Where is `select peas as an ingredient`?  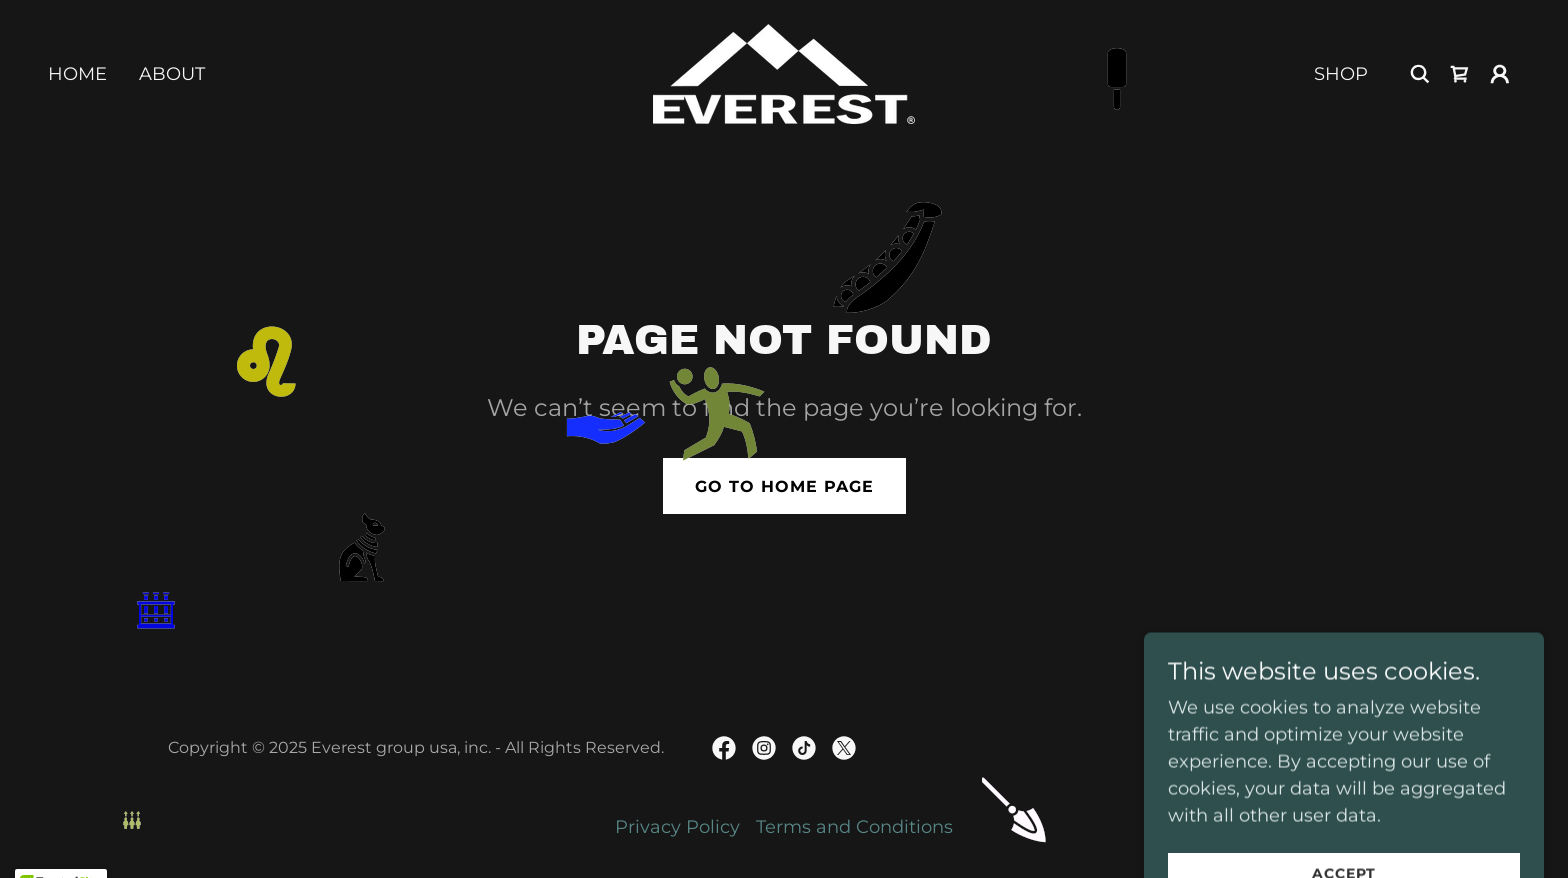 select peas as an ingredient is located at coordinates (887, 257).